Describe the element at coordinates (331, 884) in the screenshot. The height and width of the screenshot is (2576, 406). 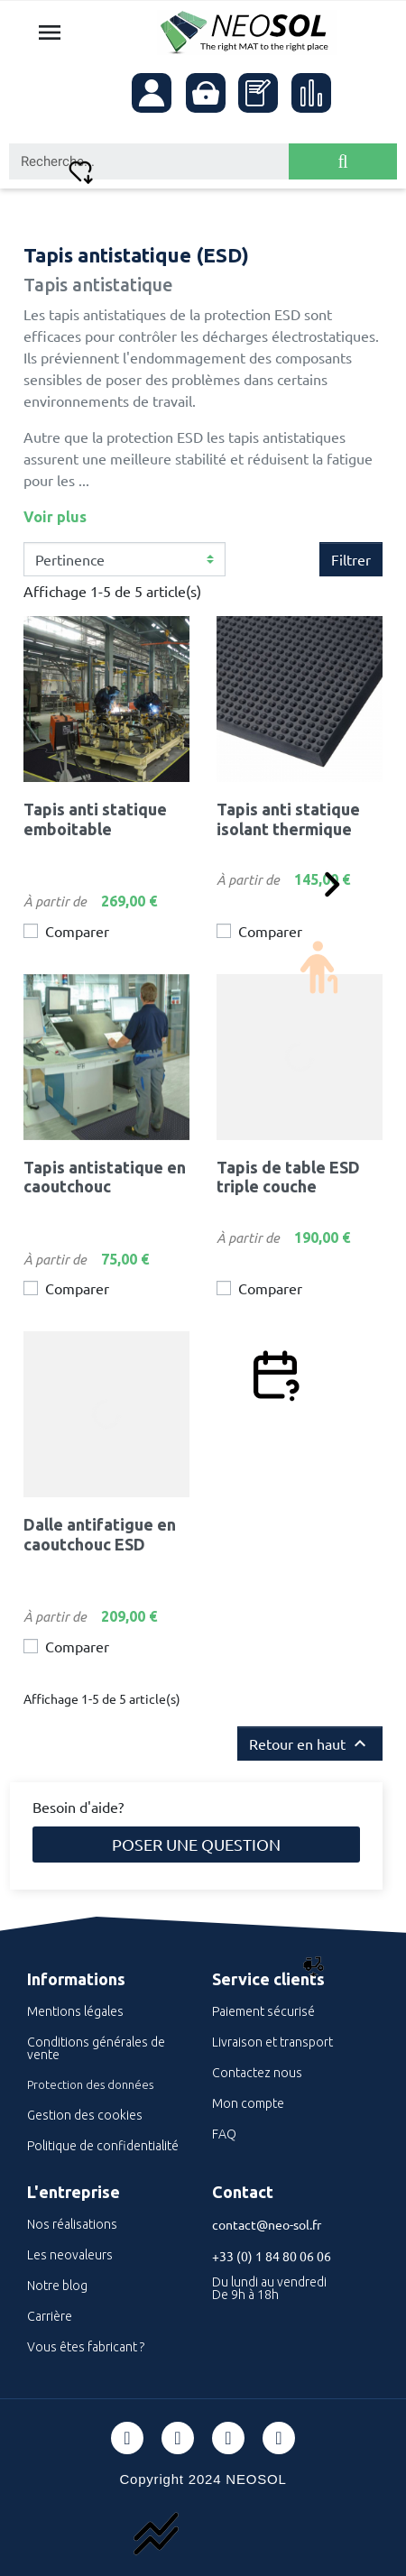
I see `go to the next item or page` at that location.